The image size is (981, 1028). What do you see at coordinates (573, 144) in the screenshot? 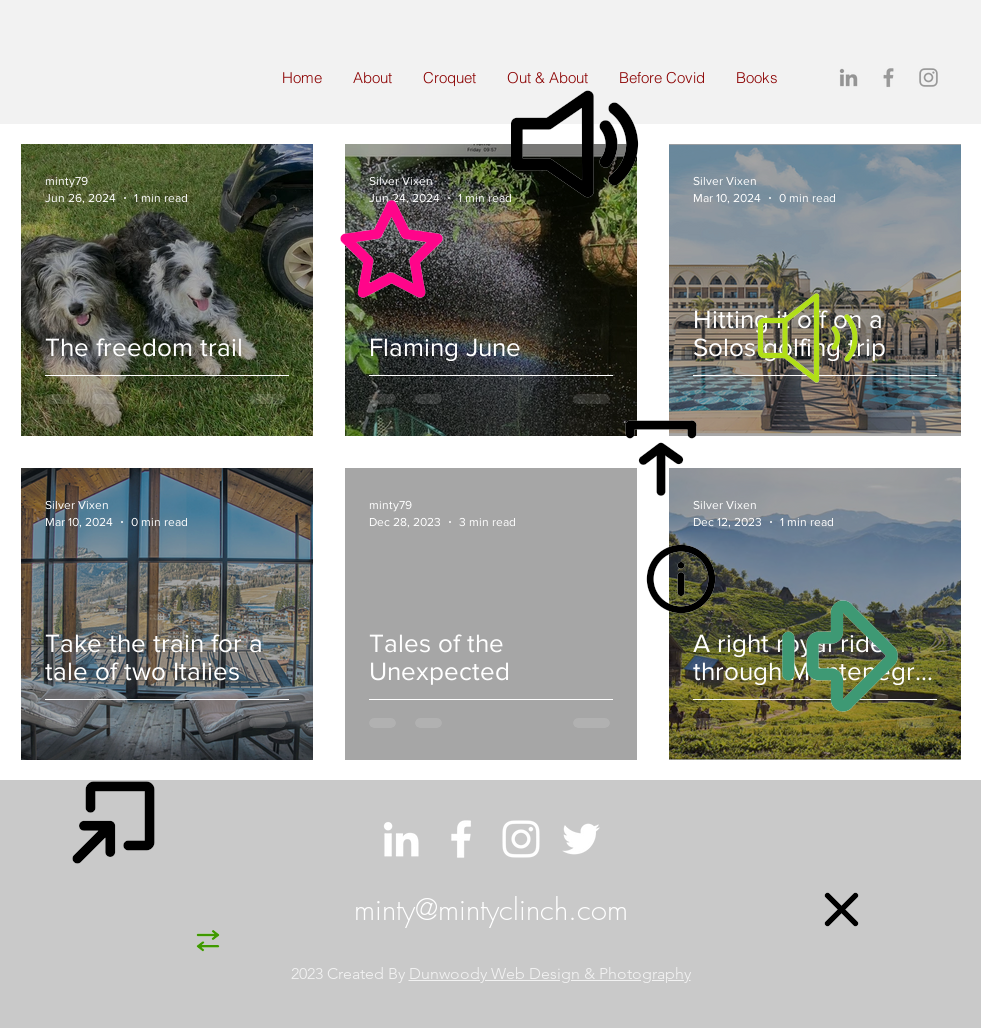
I see `increase or unmute audio volume` at bounding box center [573, 144].